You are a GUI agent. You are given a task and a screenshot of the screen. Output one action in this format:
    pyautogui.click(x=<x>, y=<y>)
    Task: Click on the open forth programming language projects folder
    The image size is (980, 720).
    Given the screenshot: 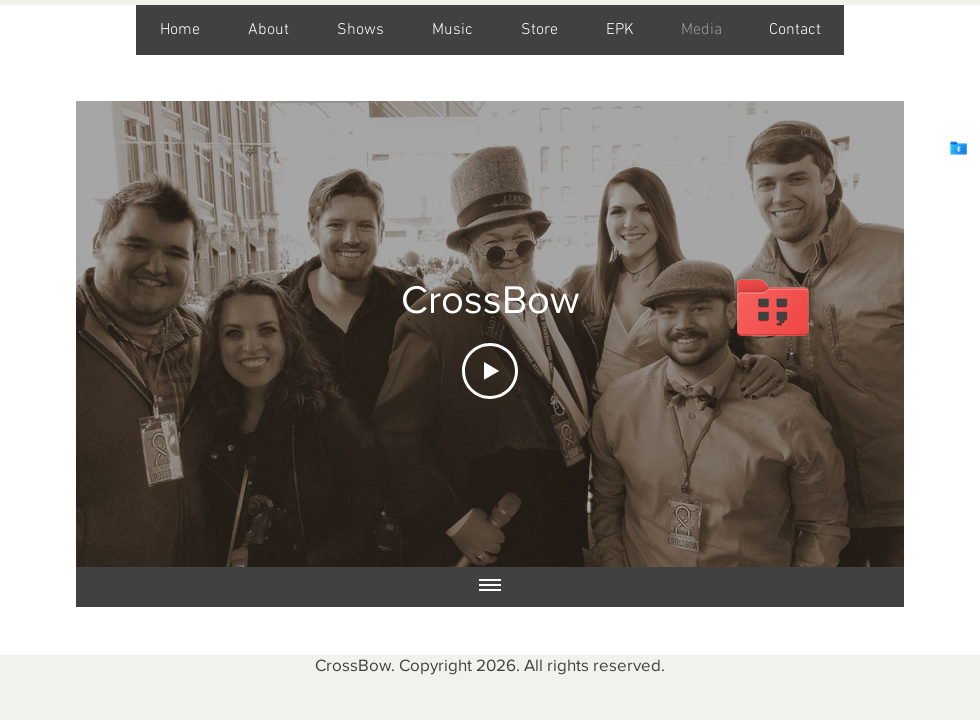 What is the action you would take?
    pyautogui.click(x=772, y=309)
    